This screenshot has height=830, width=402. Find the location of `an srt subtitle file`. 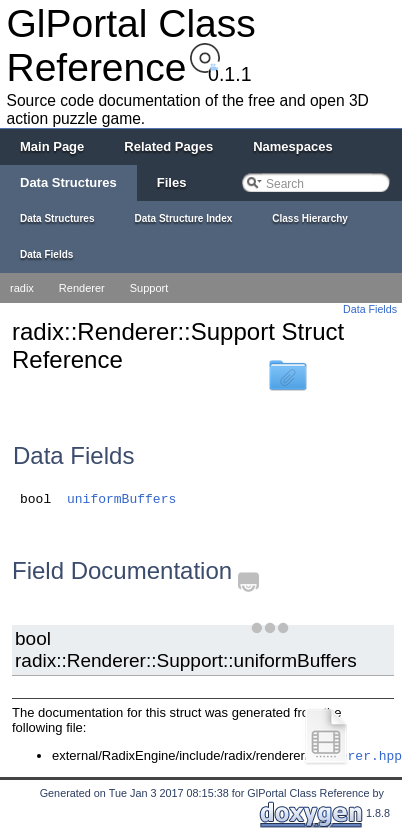

an srt subtitle file is located at coordinates (326, 737).